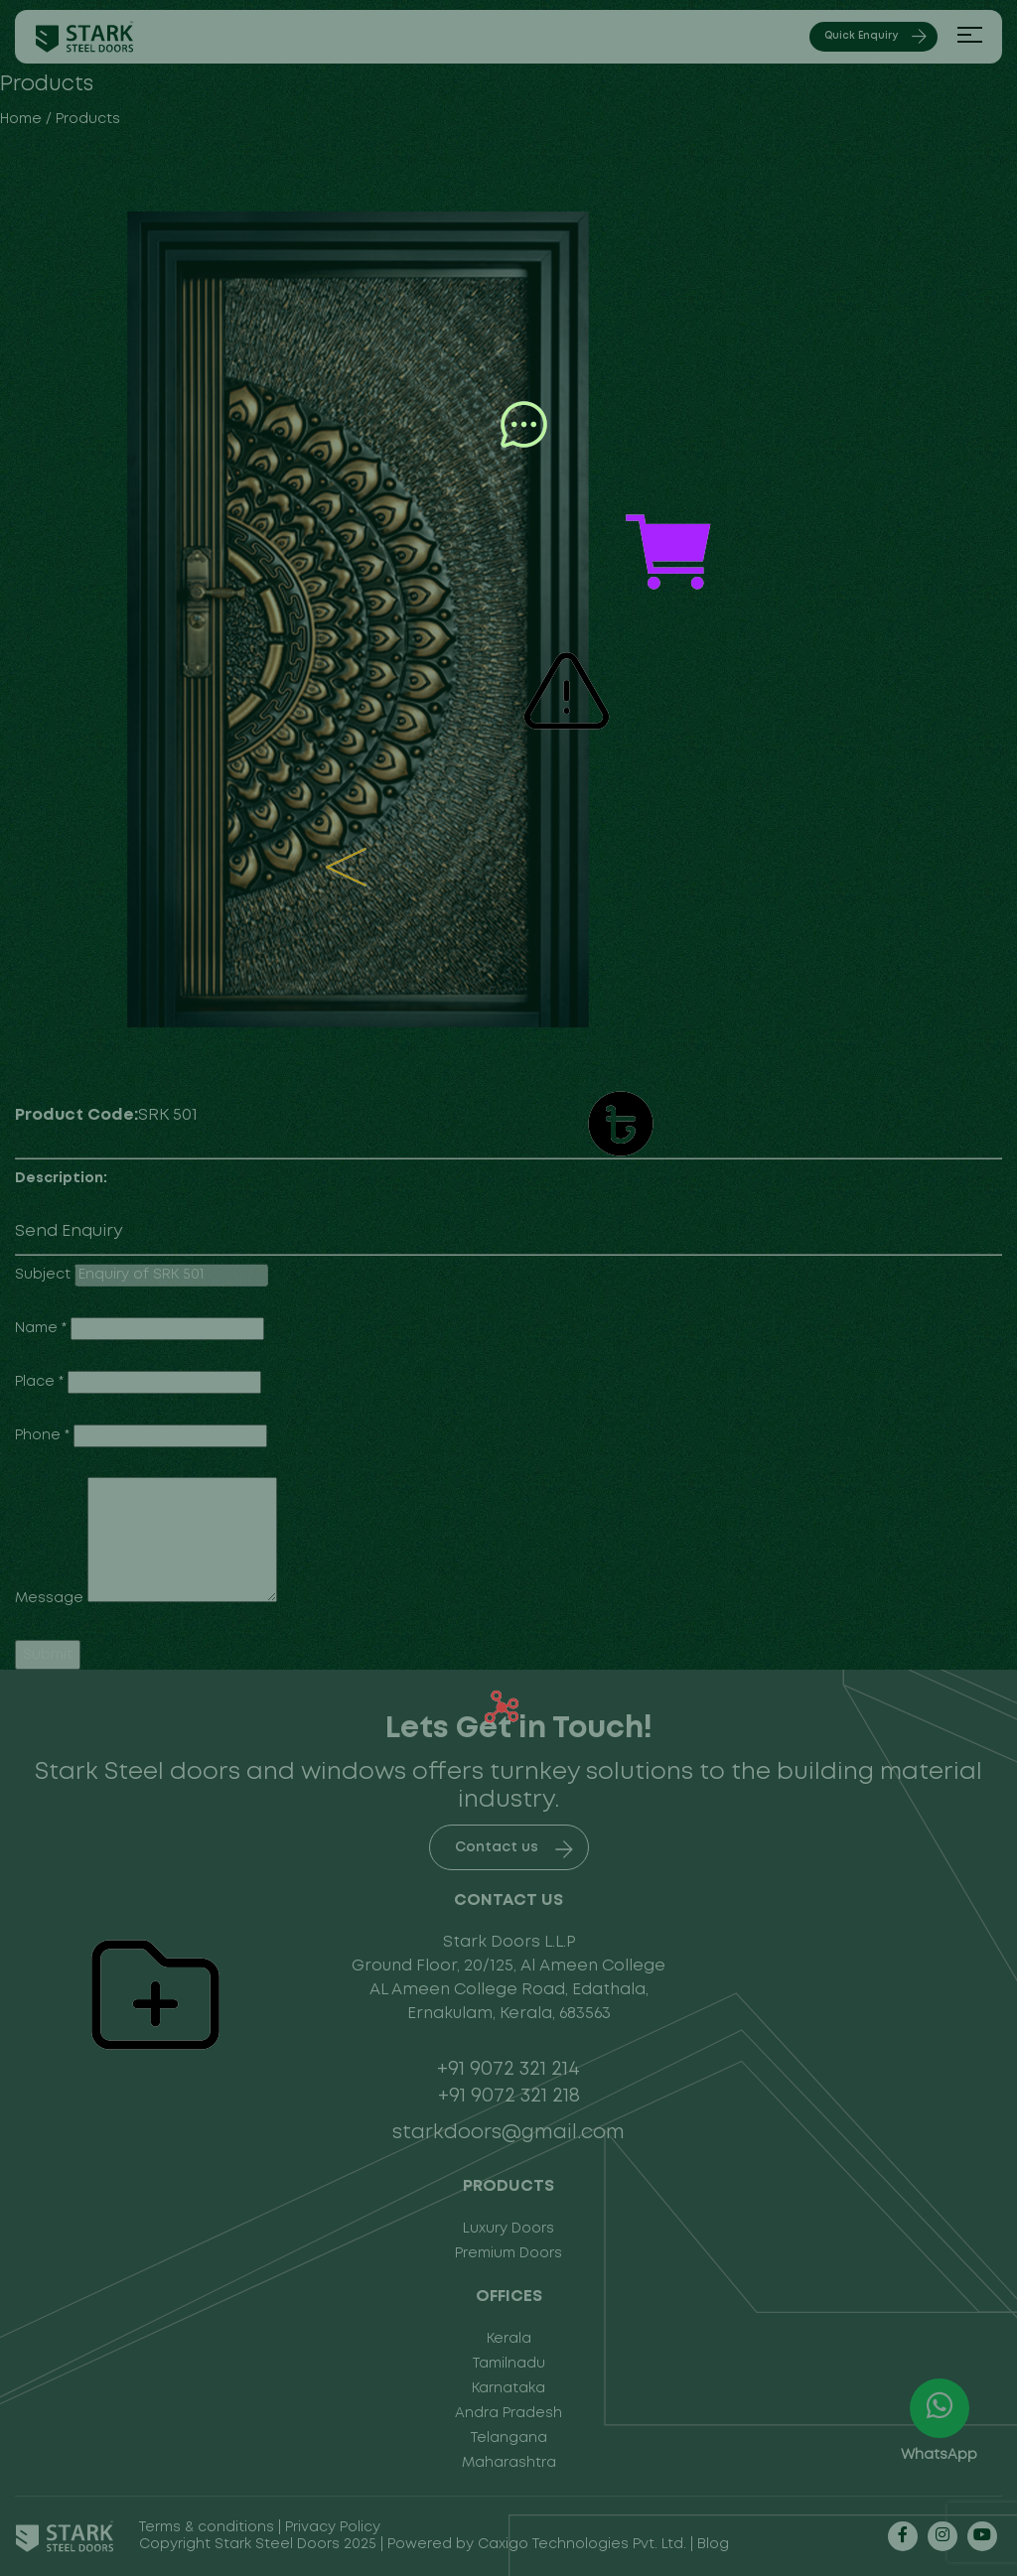 This screenshot has width=1017, height=2576. What do you see at coordinates (621, 1124) in the screenshot?
I see `indicates bangladeshi taka currency` at bounding box center [621, 1124].